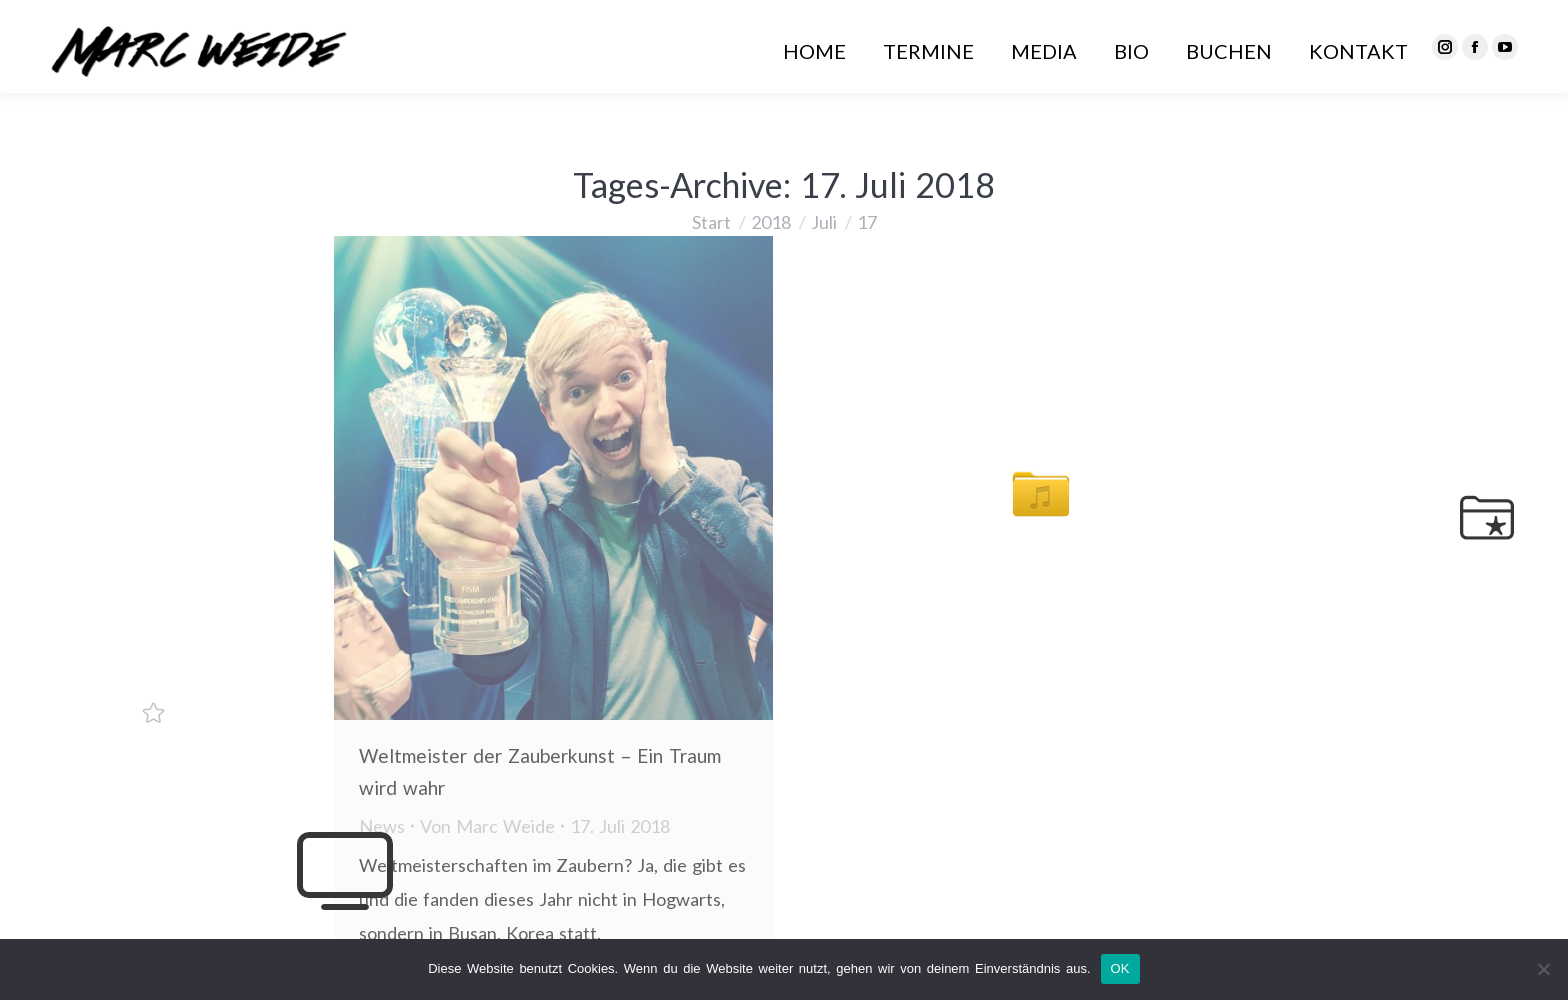 The height and width of the screenshot is (1000, 1568). What do you see at coordinates (1041, 494) in the screenshot?
I see `open your music files folder` at bounding box center [1041, 494].